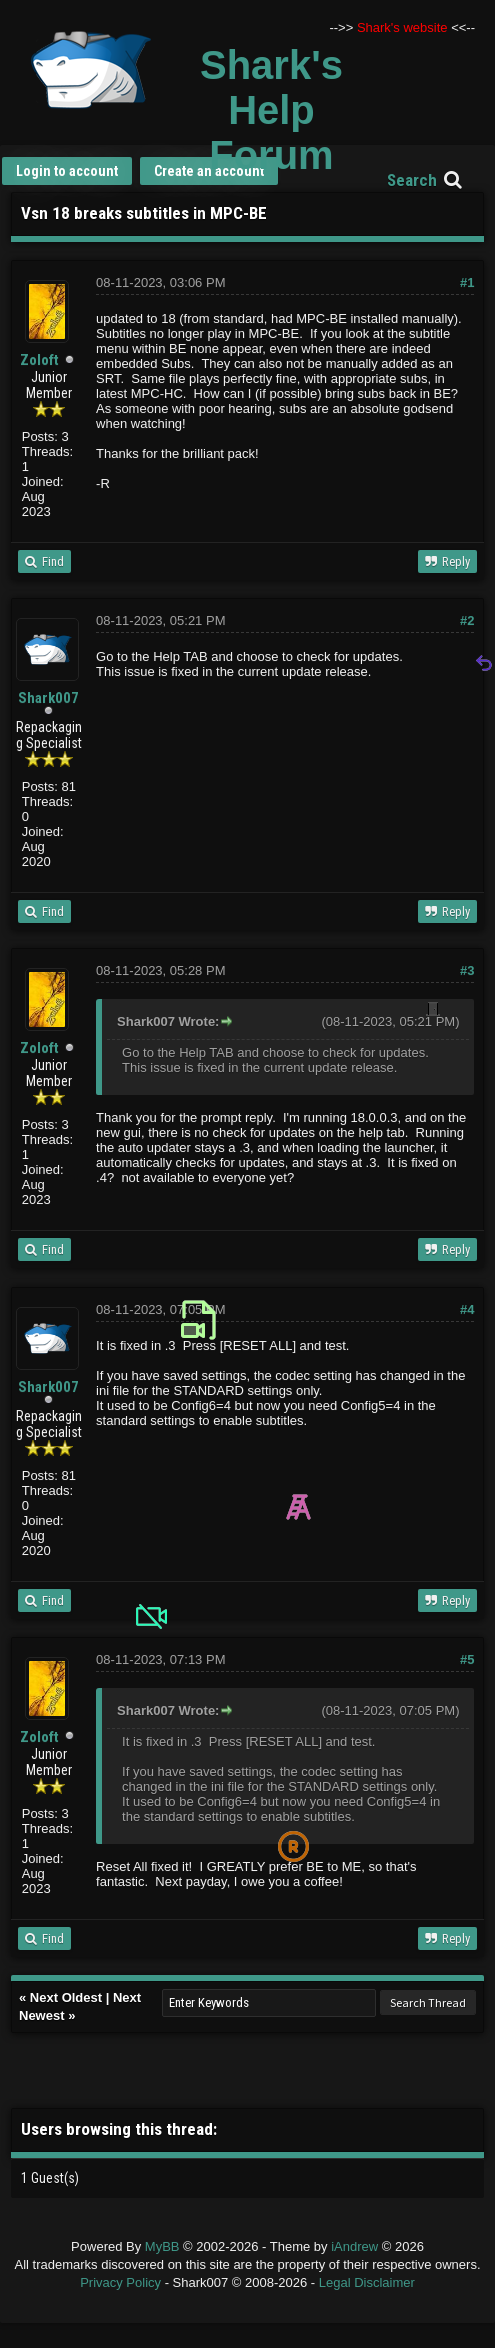  Describe the element at coordinates (484, 663) in the screenshot. I see `undo the last action` at that location.